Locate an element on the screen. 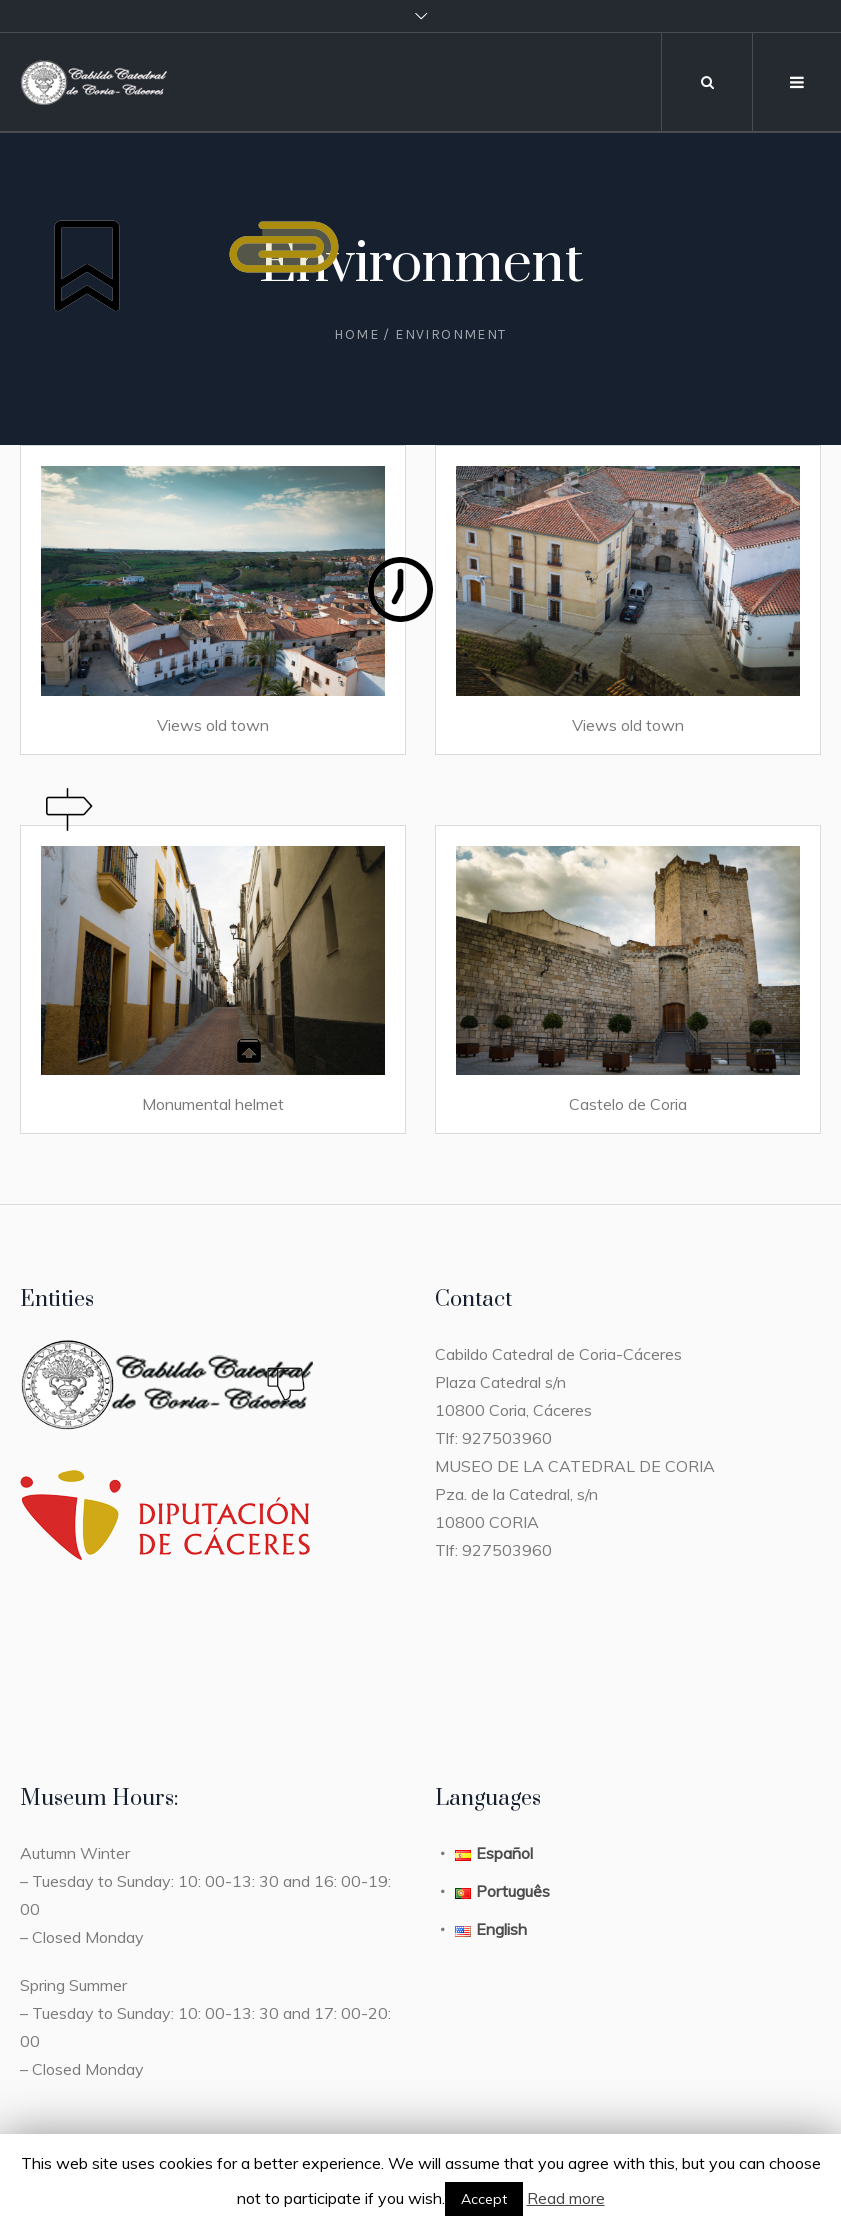 The height and width of the screenshot is (2229, 841). access navigation or directions is located at coordinates (67, 809).